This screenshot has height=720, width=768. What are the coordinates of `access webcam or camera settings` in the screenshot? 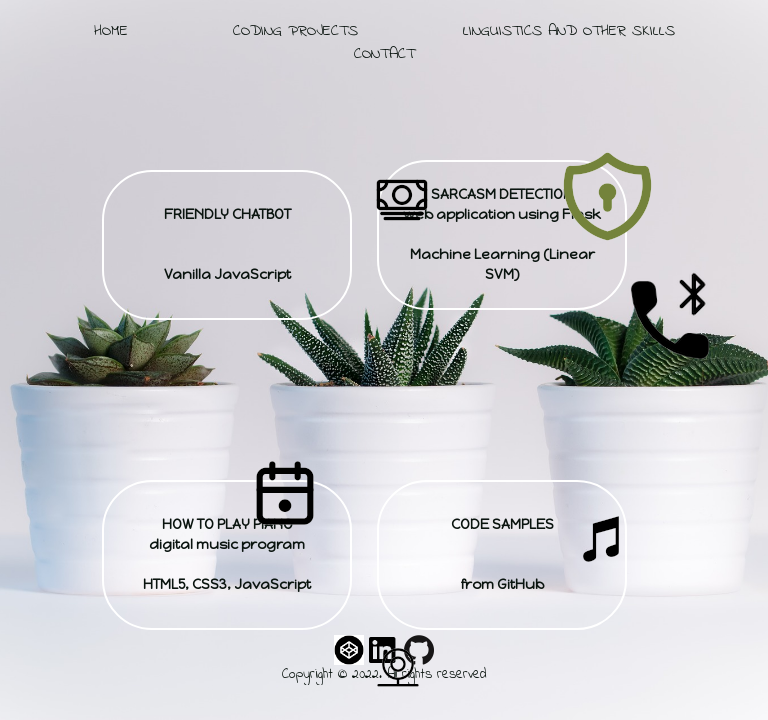 It's located at (398, 669).